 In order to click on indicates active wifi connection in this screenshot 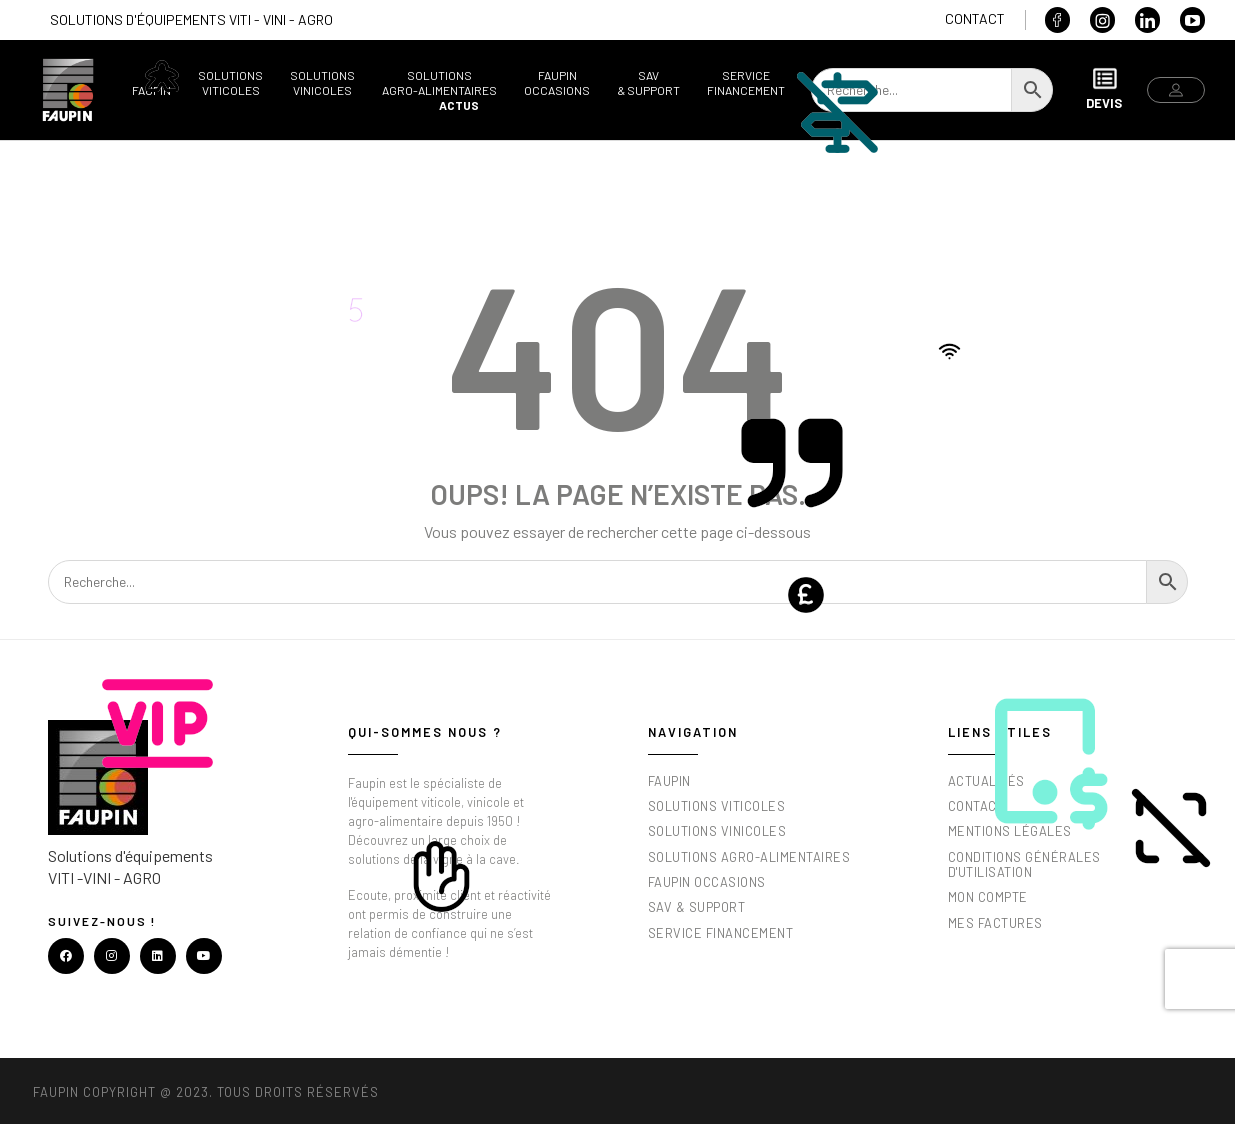, I will do `click(949, 351)`.